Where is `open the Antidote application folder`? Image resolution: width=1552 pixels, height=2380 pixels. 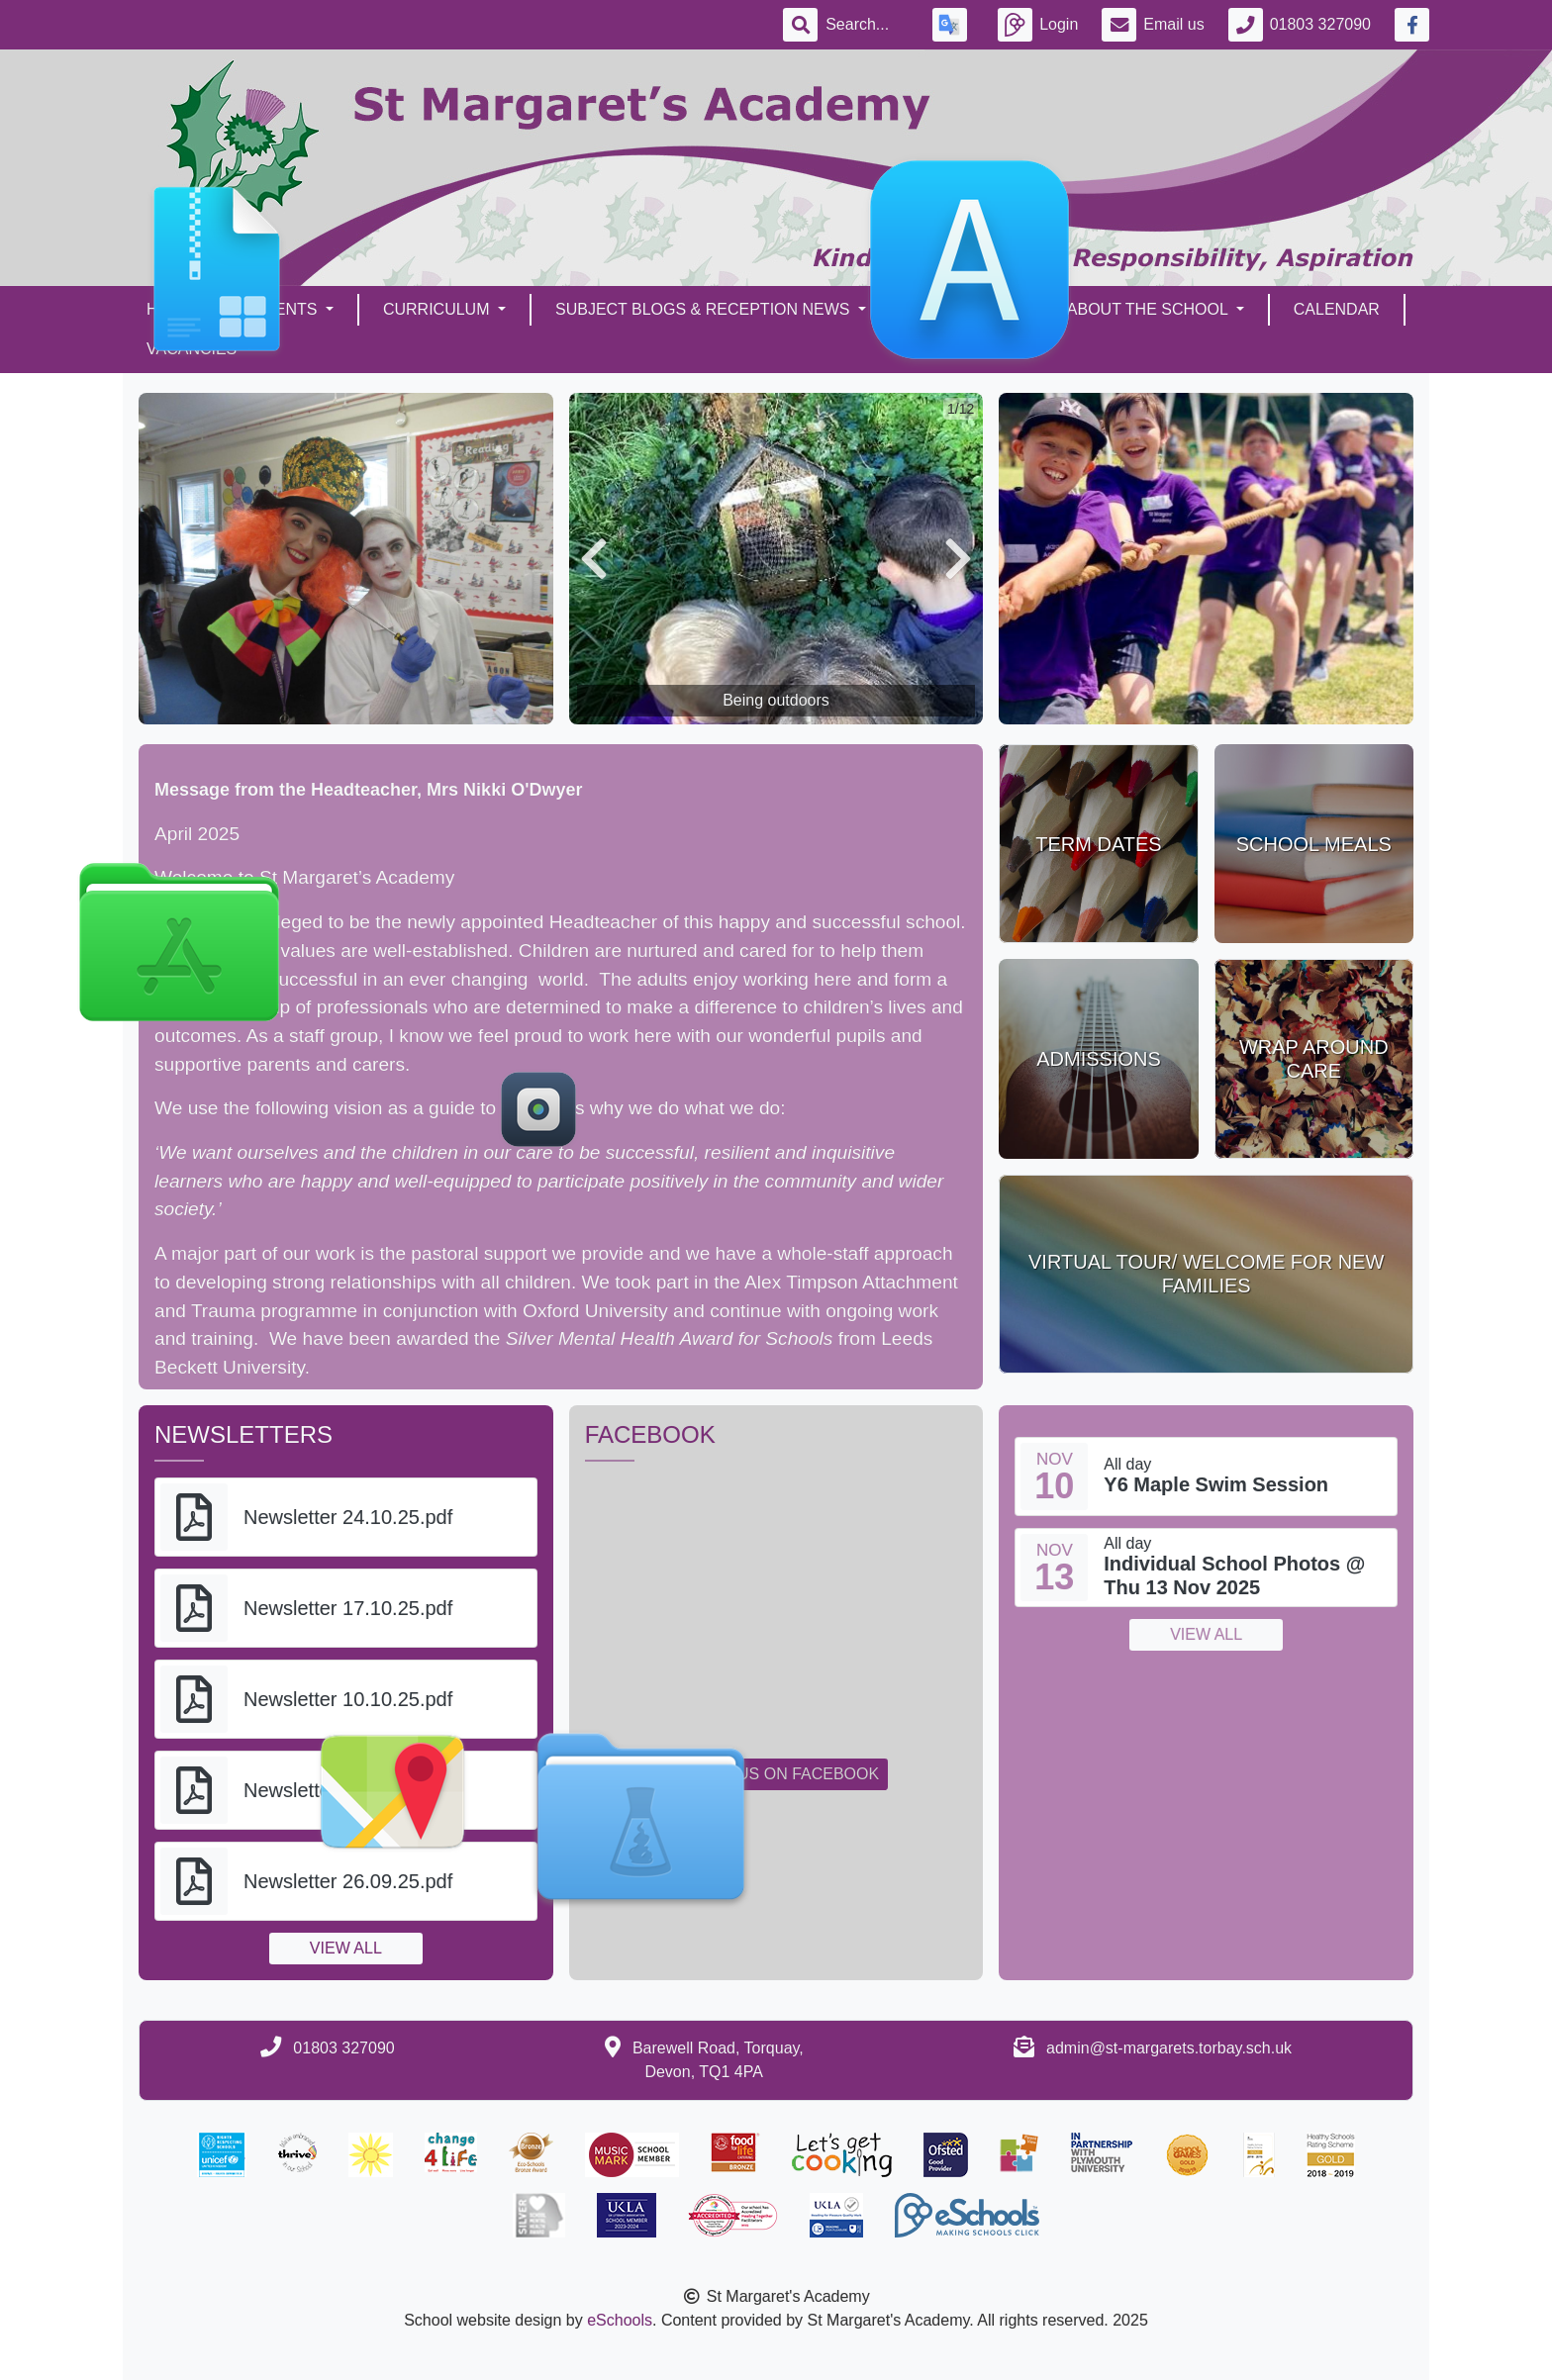 open the Antidote application folder is located at coordinates (640, 1816).